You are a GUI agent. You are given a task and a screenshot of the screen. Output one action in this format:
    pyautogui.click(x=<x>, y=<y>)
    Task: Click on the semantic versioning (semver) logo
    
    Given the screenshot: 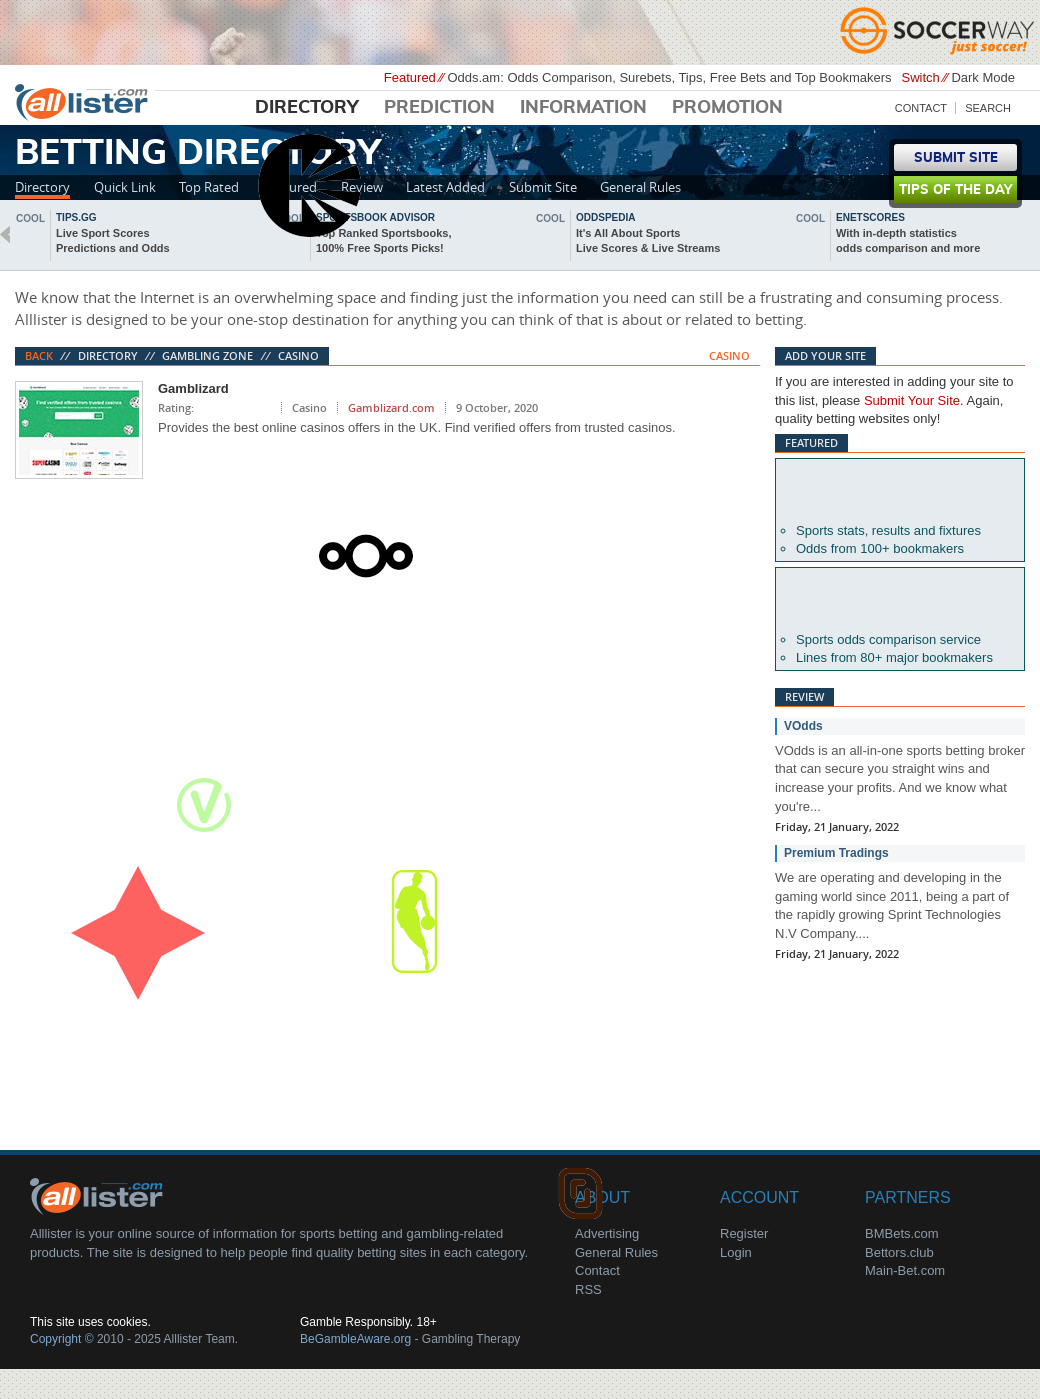 What is the action you would take?
    pyautogui.click(x=204, y=805)
    